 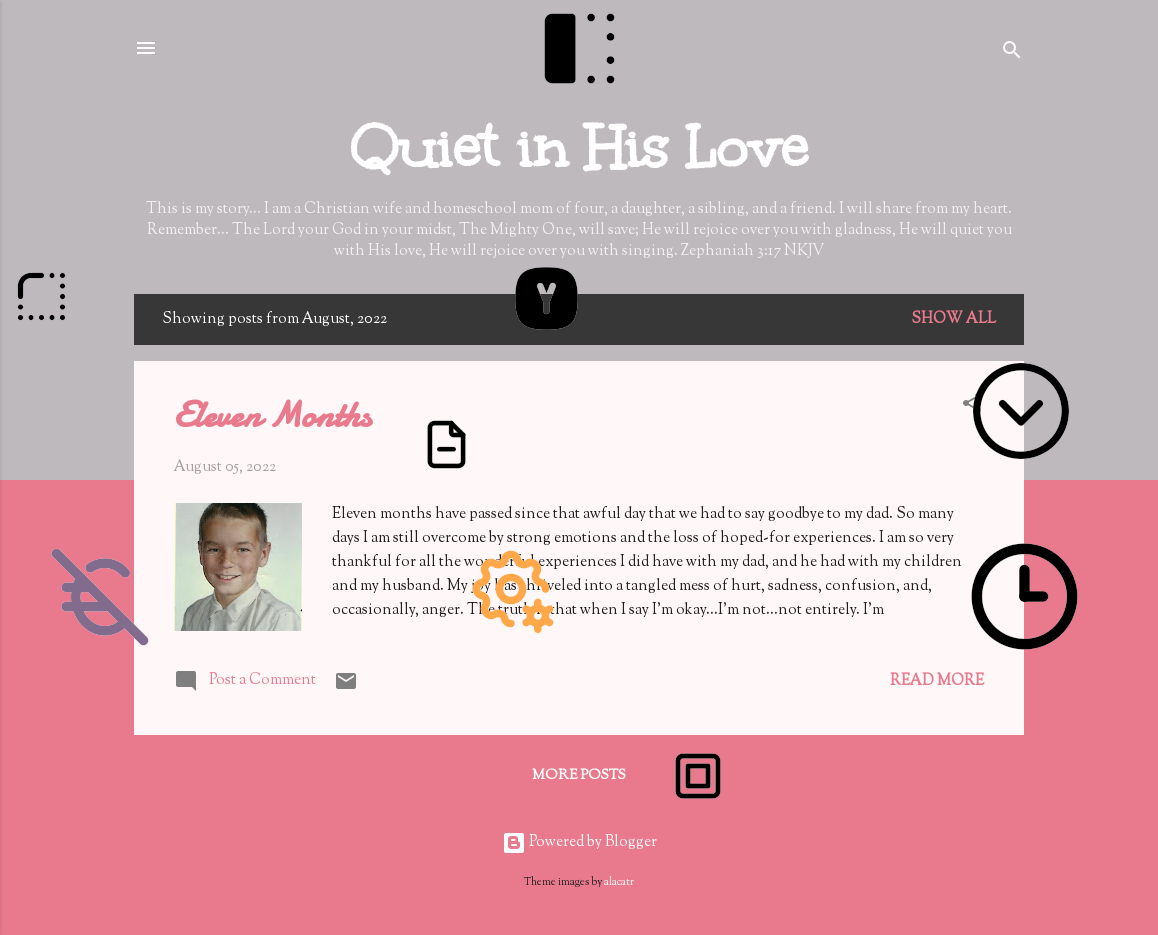 I want to click on adjust corner radius settings, so click(x=41, y=296).